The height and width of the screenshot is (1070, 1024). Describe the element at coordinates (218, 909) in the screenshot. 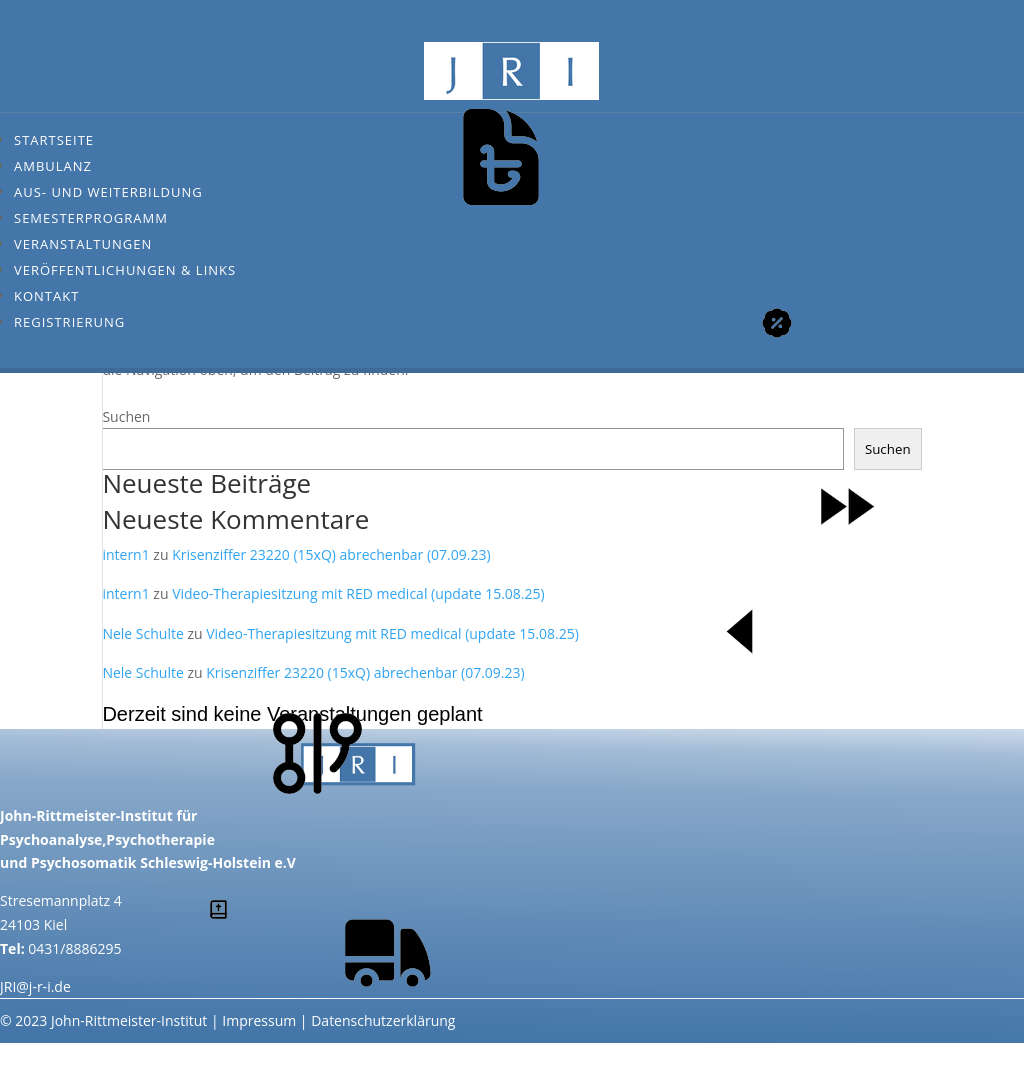

I see `access religious texts or scriptures` at that location.